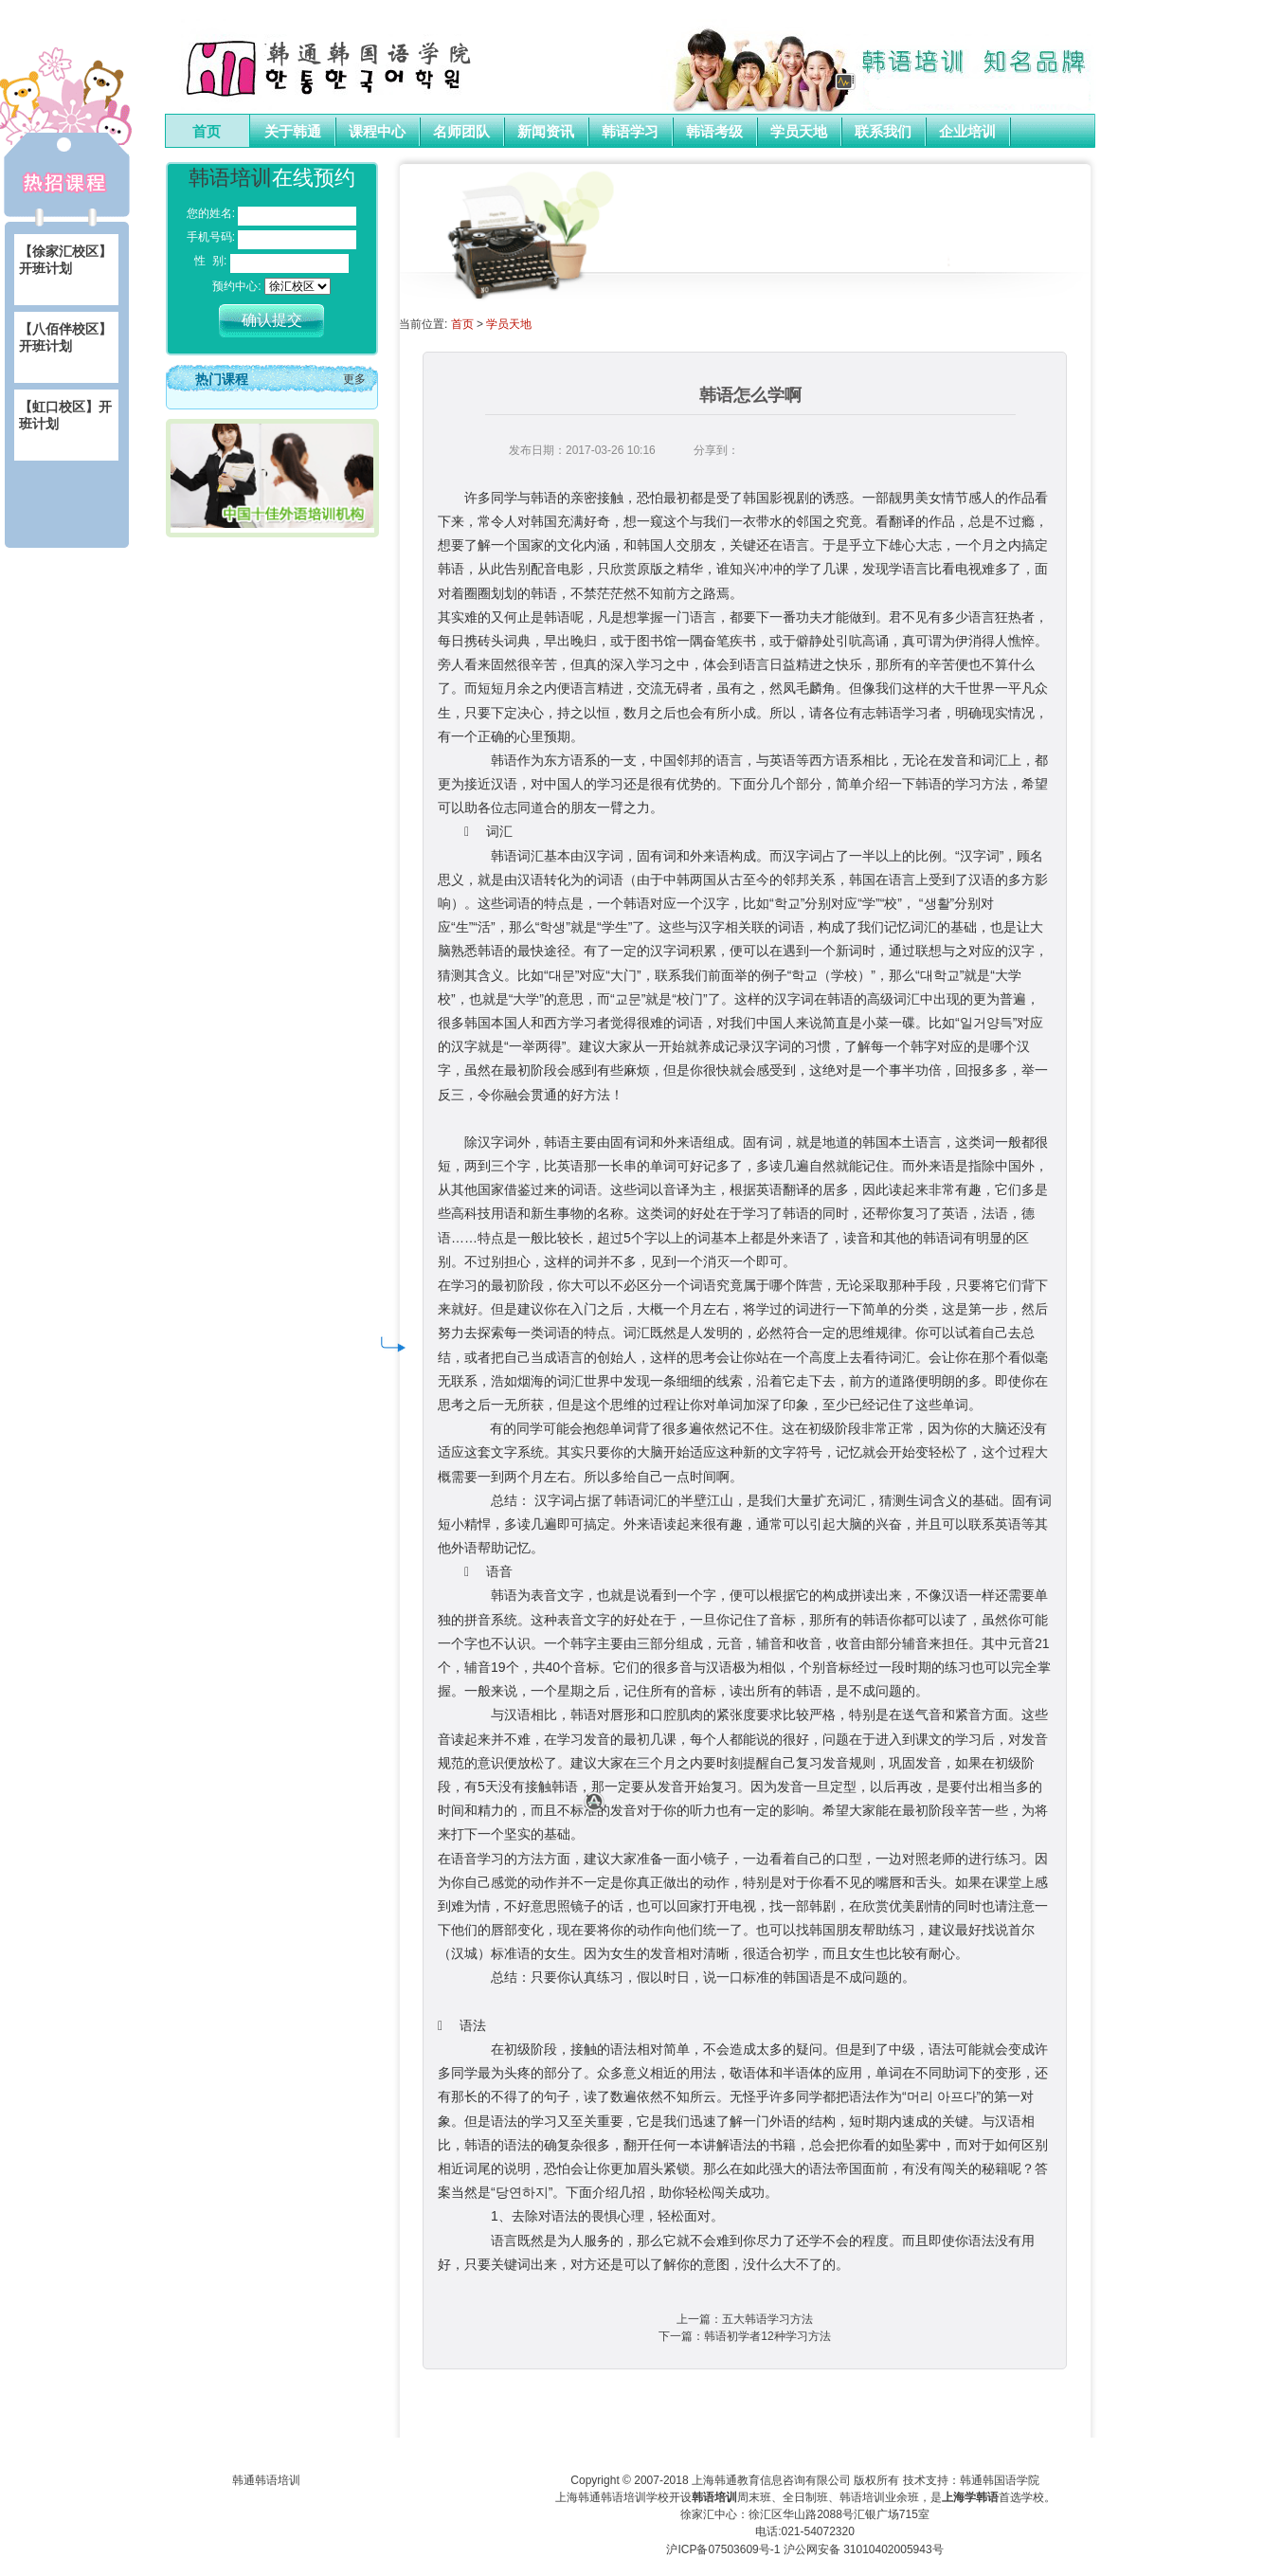  What do you see at coordinates (845, 82) in the screenshot?
I see `open system monitor application` at bounding box center [845, 82].